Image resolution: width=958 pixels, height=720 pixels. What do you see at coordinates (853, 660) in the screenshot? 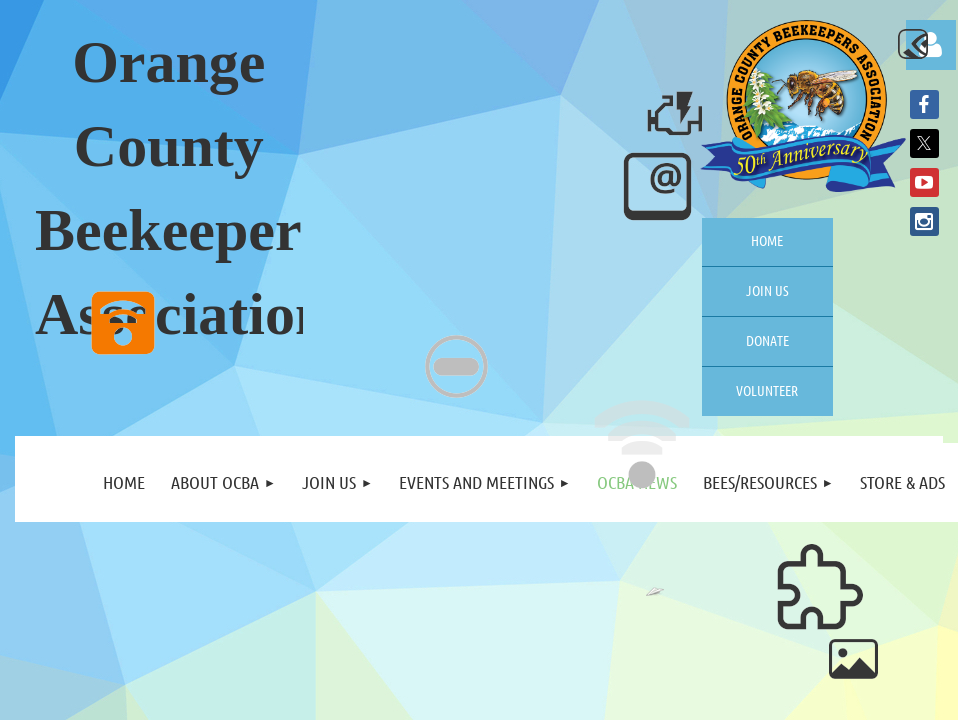
I see `open photo viewer application` at bounding box center [853, 660].